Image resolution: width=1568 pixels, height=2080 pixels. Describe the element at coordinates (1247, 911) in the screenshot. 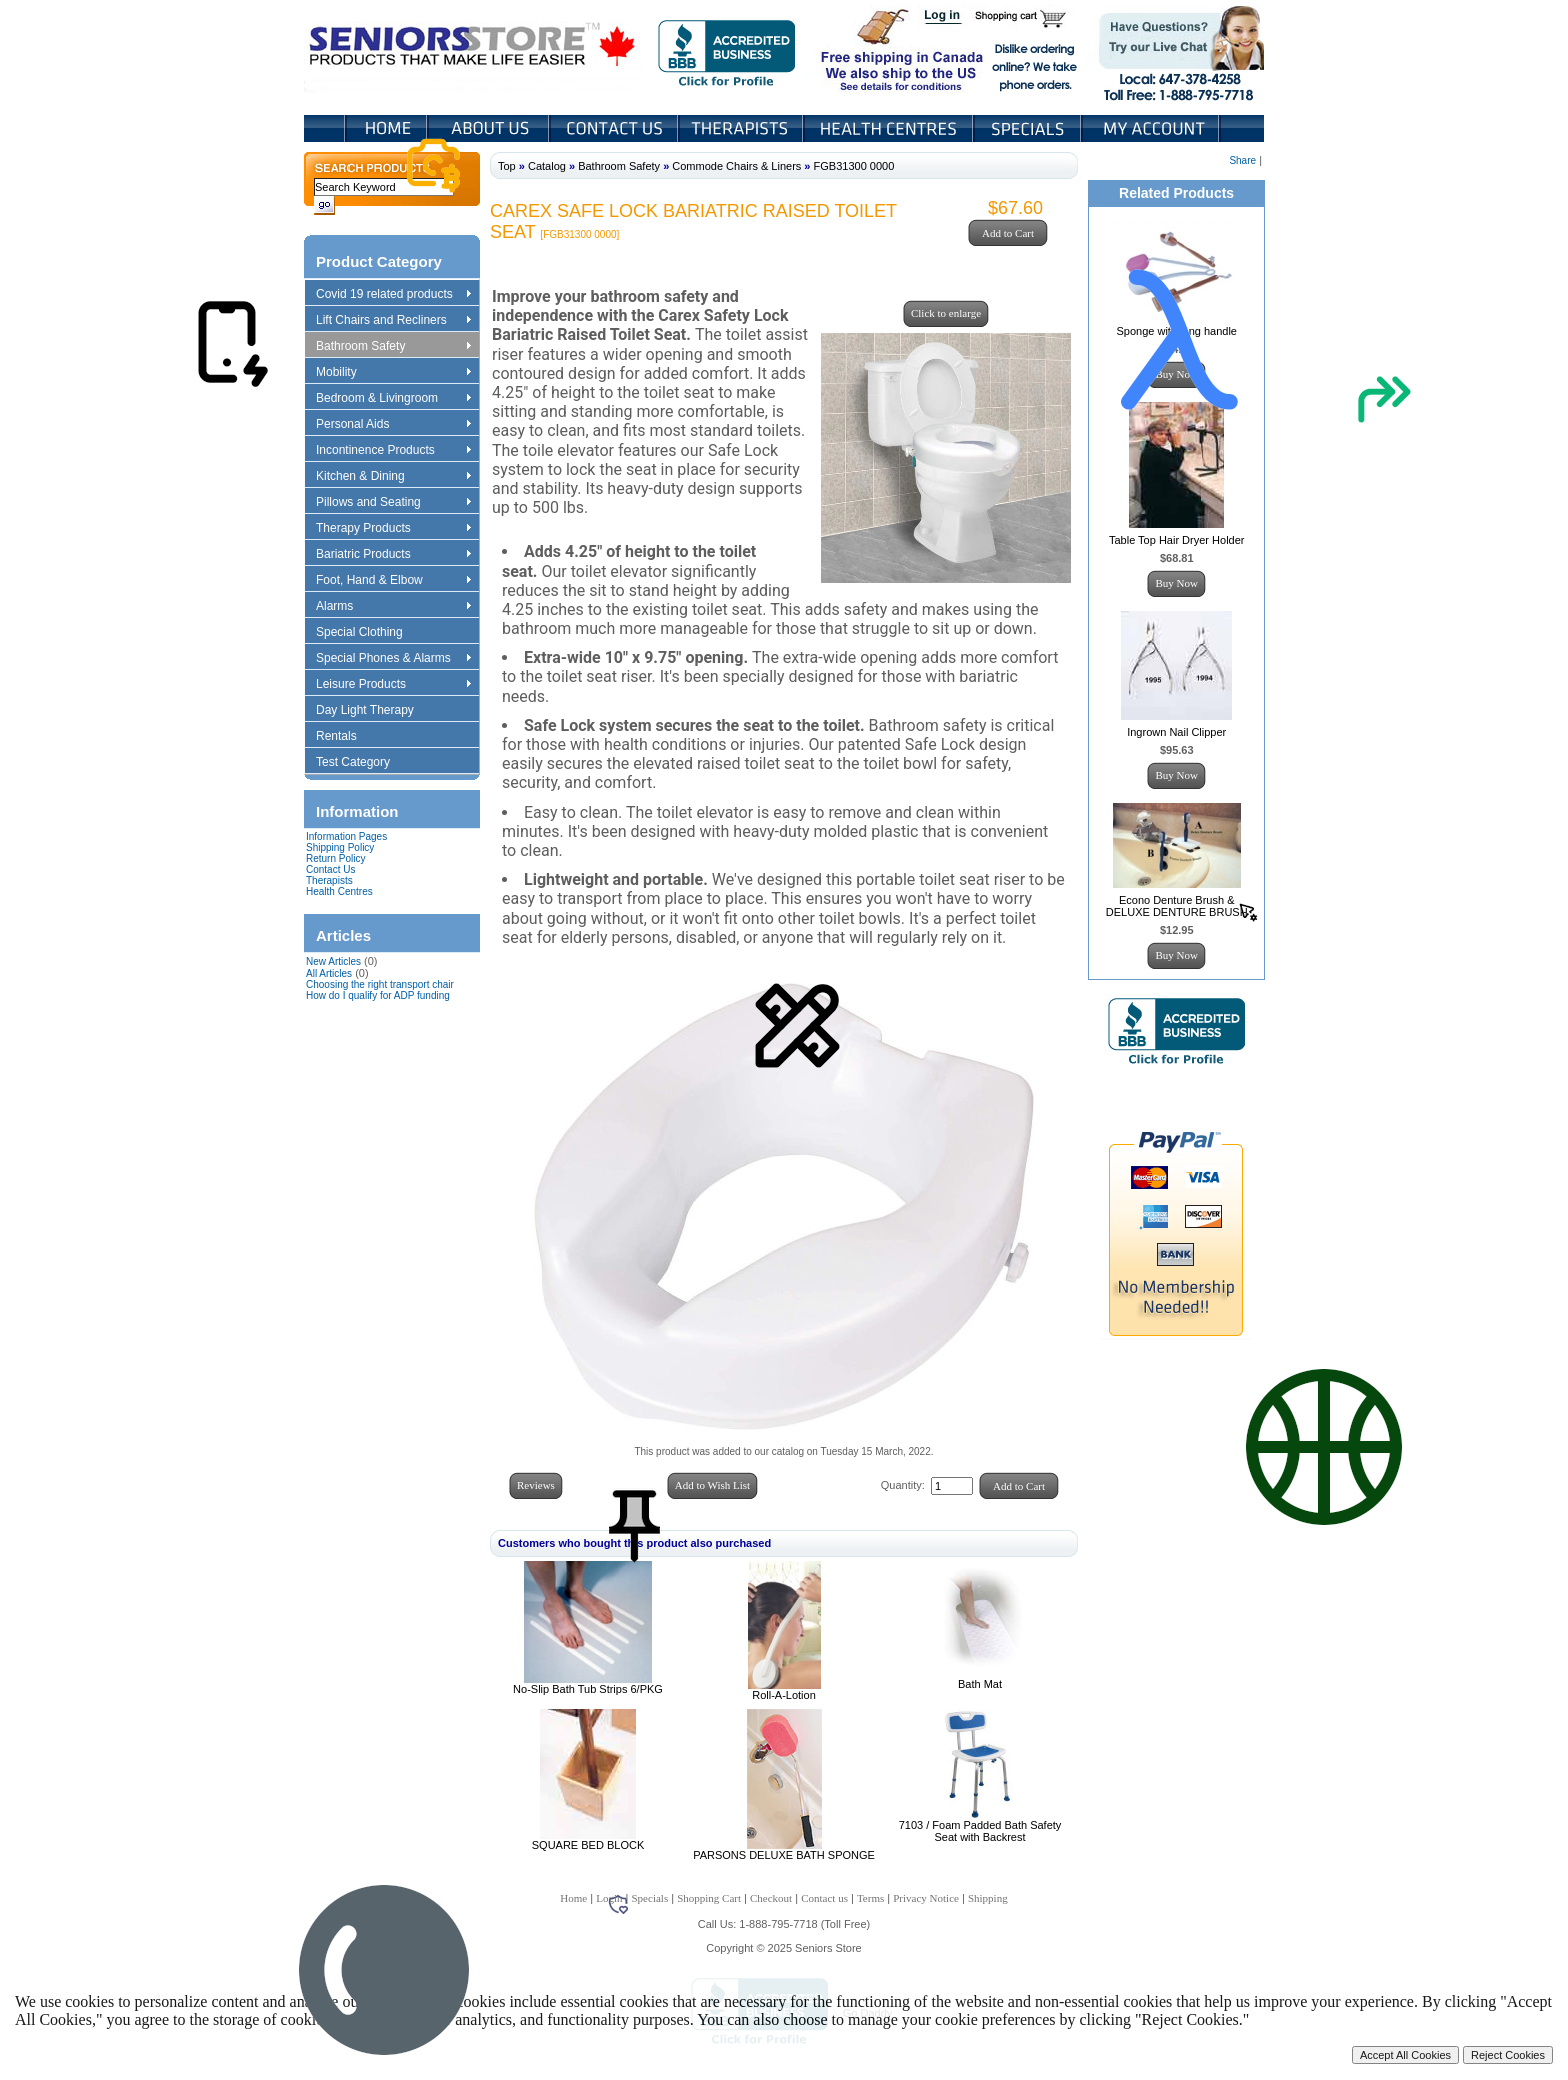

I see `adjust cursor or pointer settings` at that location.